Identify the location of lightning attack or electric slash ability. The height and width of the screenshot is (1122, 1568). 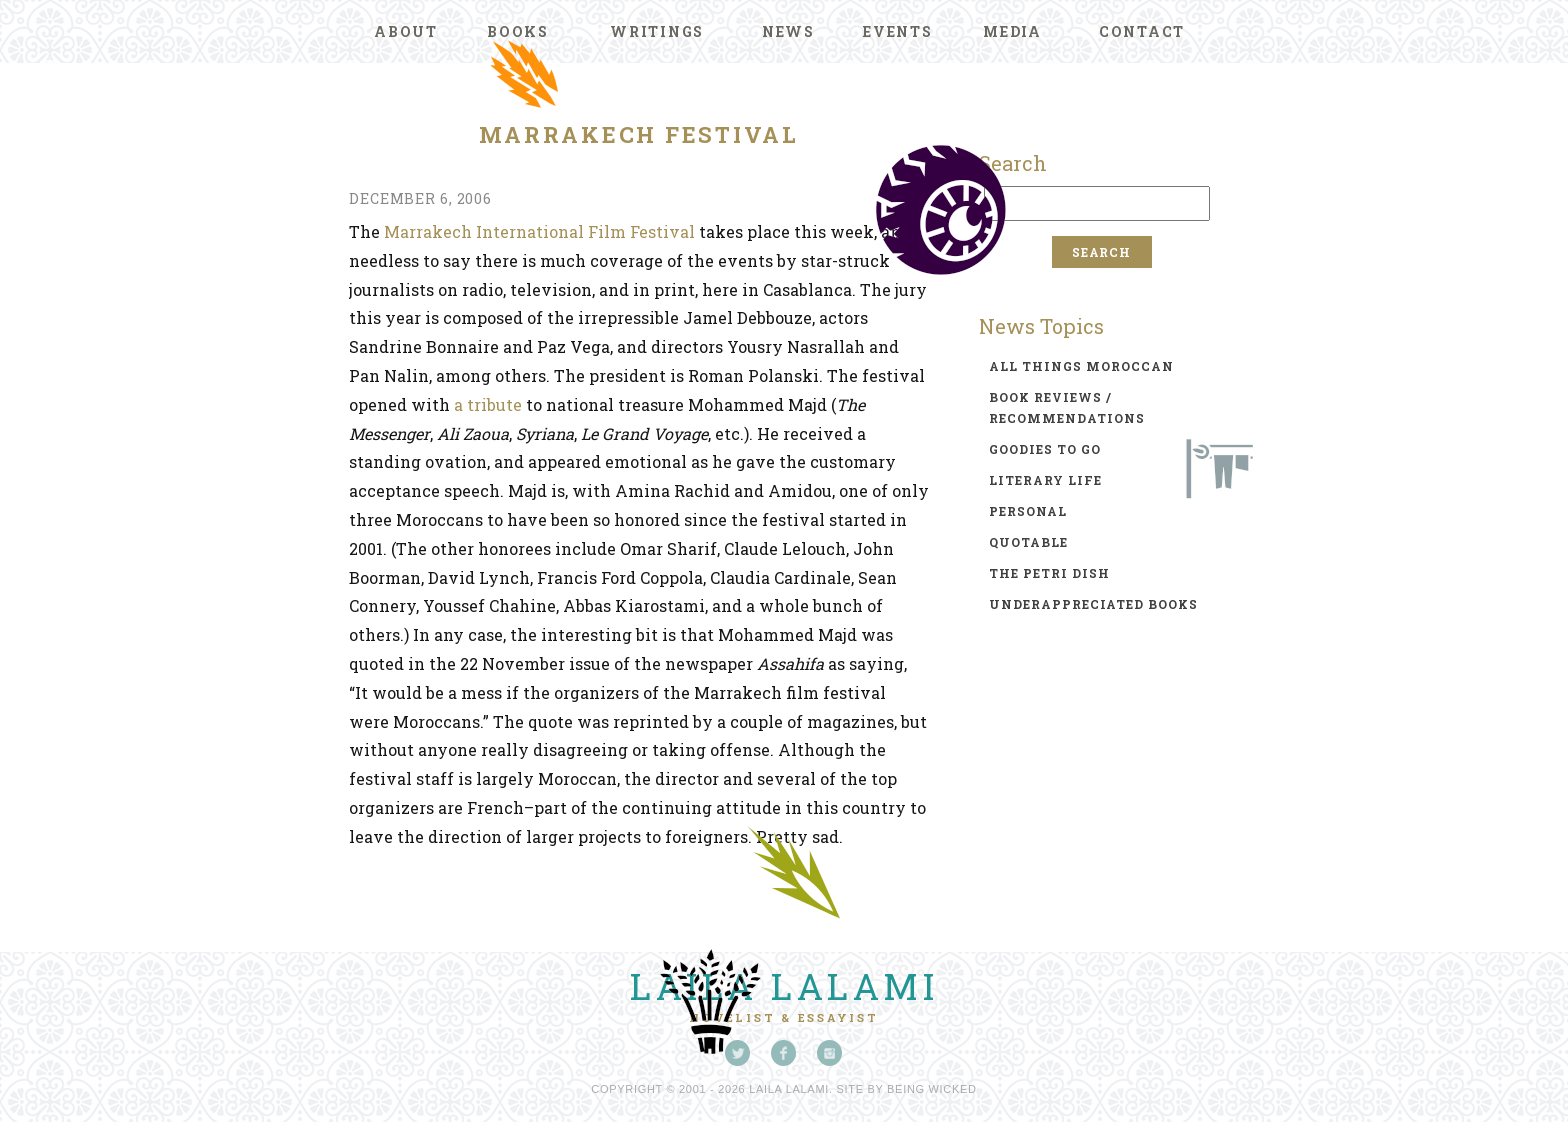
(524, 73).